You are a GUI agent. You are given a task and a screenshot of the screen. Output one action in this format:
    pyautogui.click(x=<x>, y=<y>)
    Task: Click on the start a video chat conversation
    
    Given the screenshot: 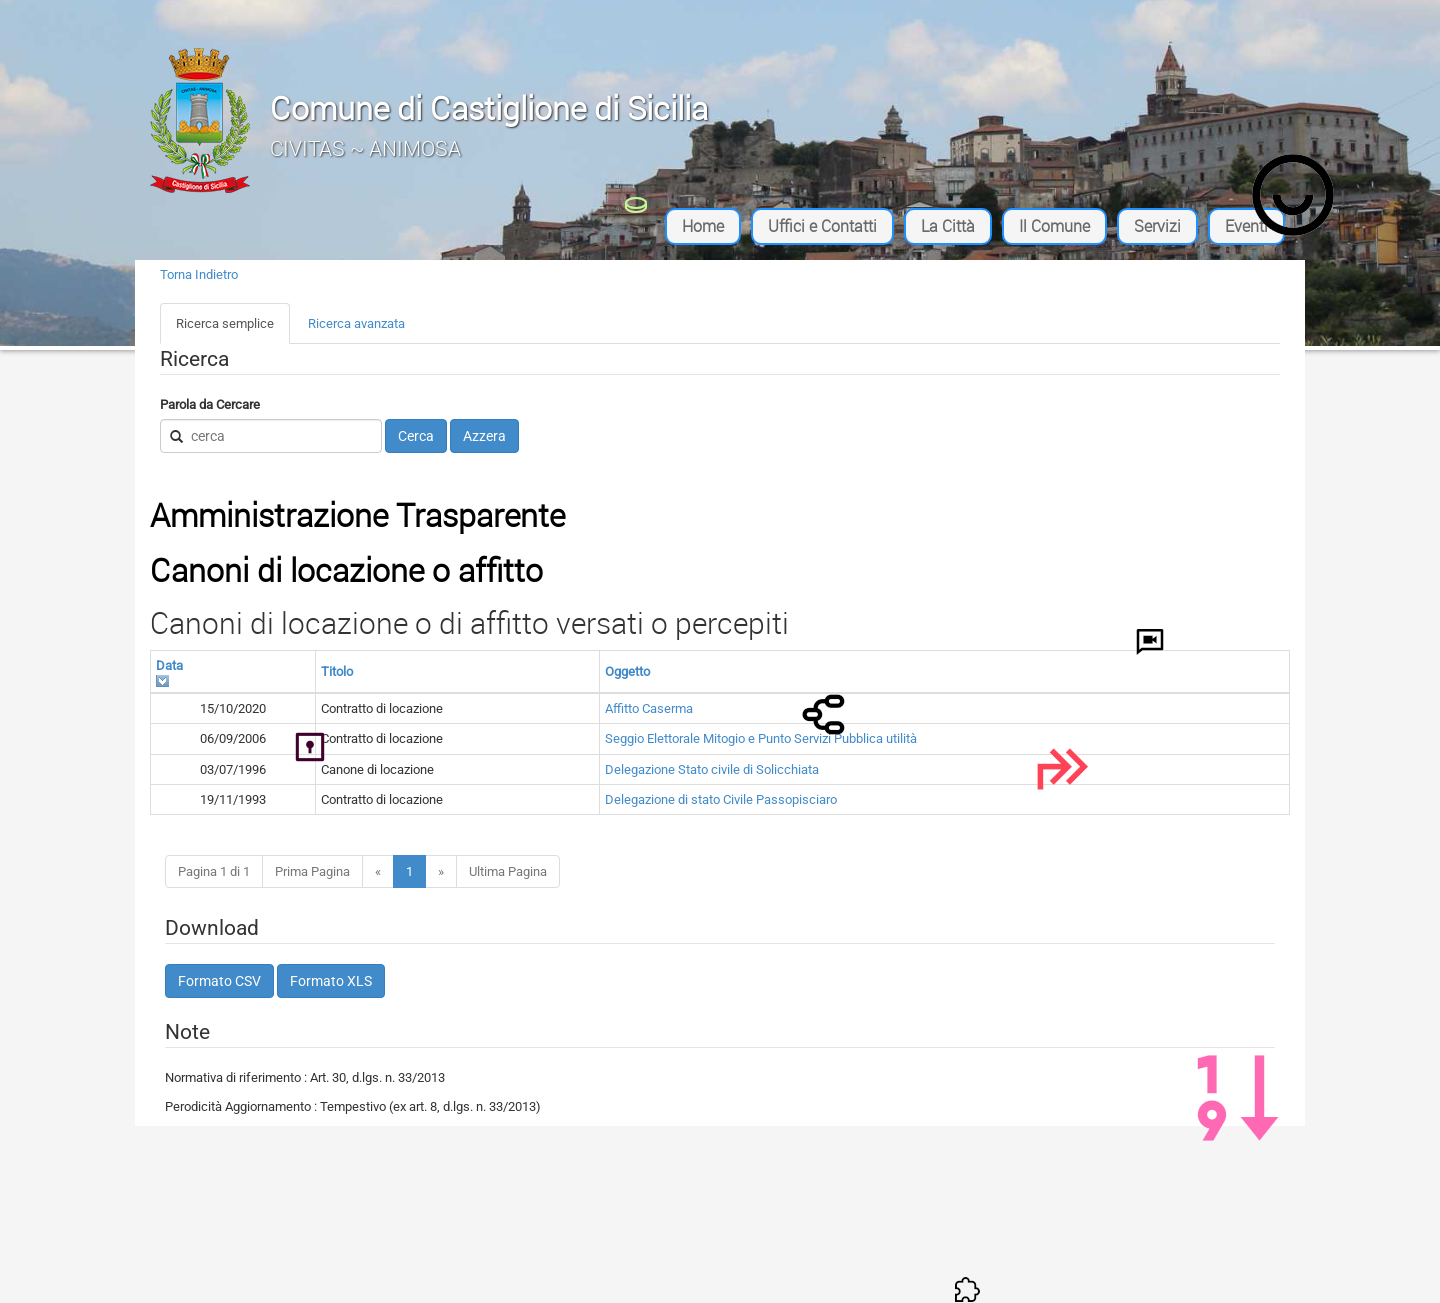 What is the action you would take?
    pyautogui.click(x=1150, y=641)
    